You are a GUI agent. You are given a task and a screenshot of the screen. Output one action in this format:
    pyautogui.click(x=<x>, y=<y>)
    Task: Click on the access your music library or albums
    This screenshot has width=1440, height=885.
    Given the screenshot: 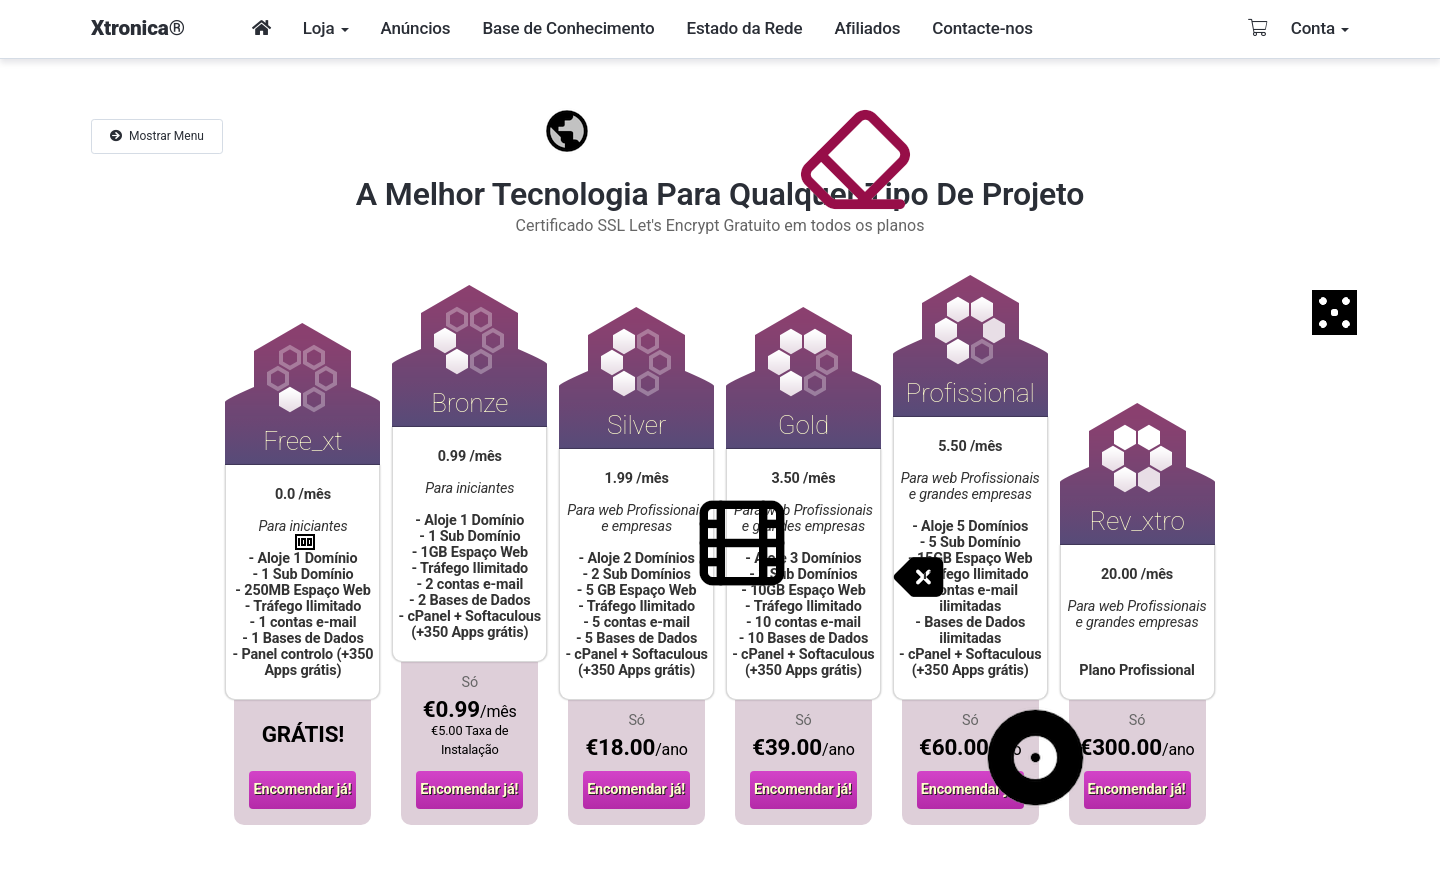 What is the action you would take?
    pyautogui.click(x=1035, y=757)
    